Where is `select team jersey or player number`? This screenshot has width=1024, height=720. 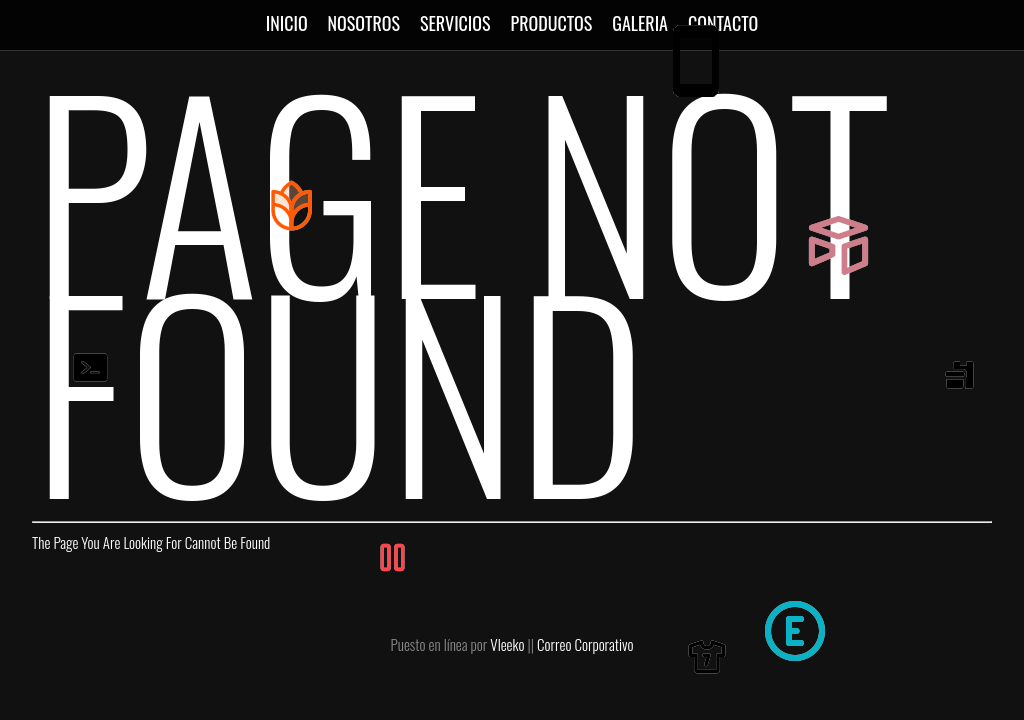
select team jersey or player number is located at coordinates (707, 657).